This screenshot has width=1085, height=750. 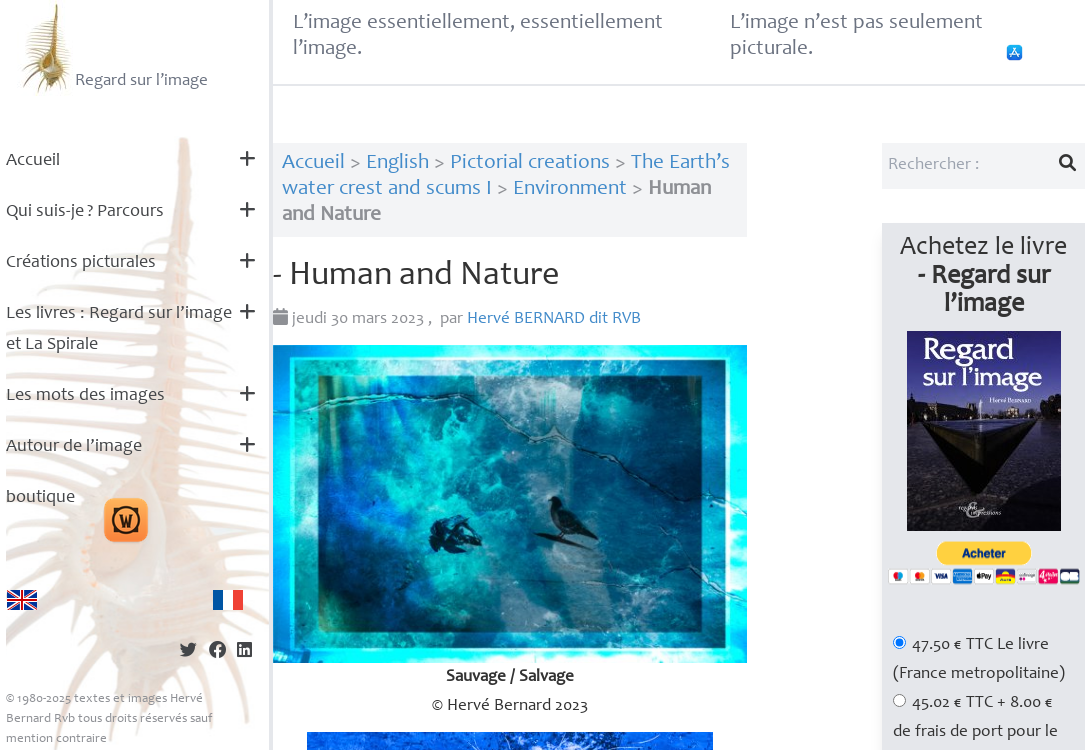 What do you see at coordinates (126, 520) in the screenshot?
I see `launch World of Warcraft` at bounding box center [126, 520].